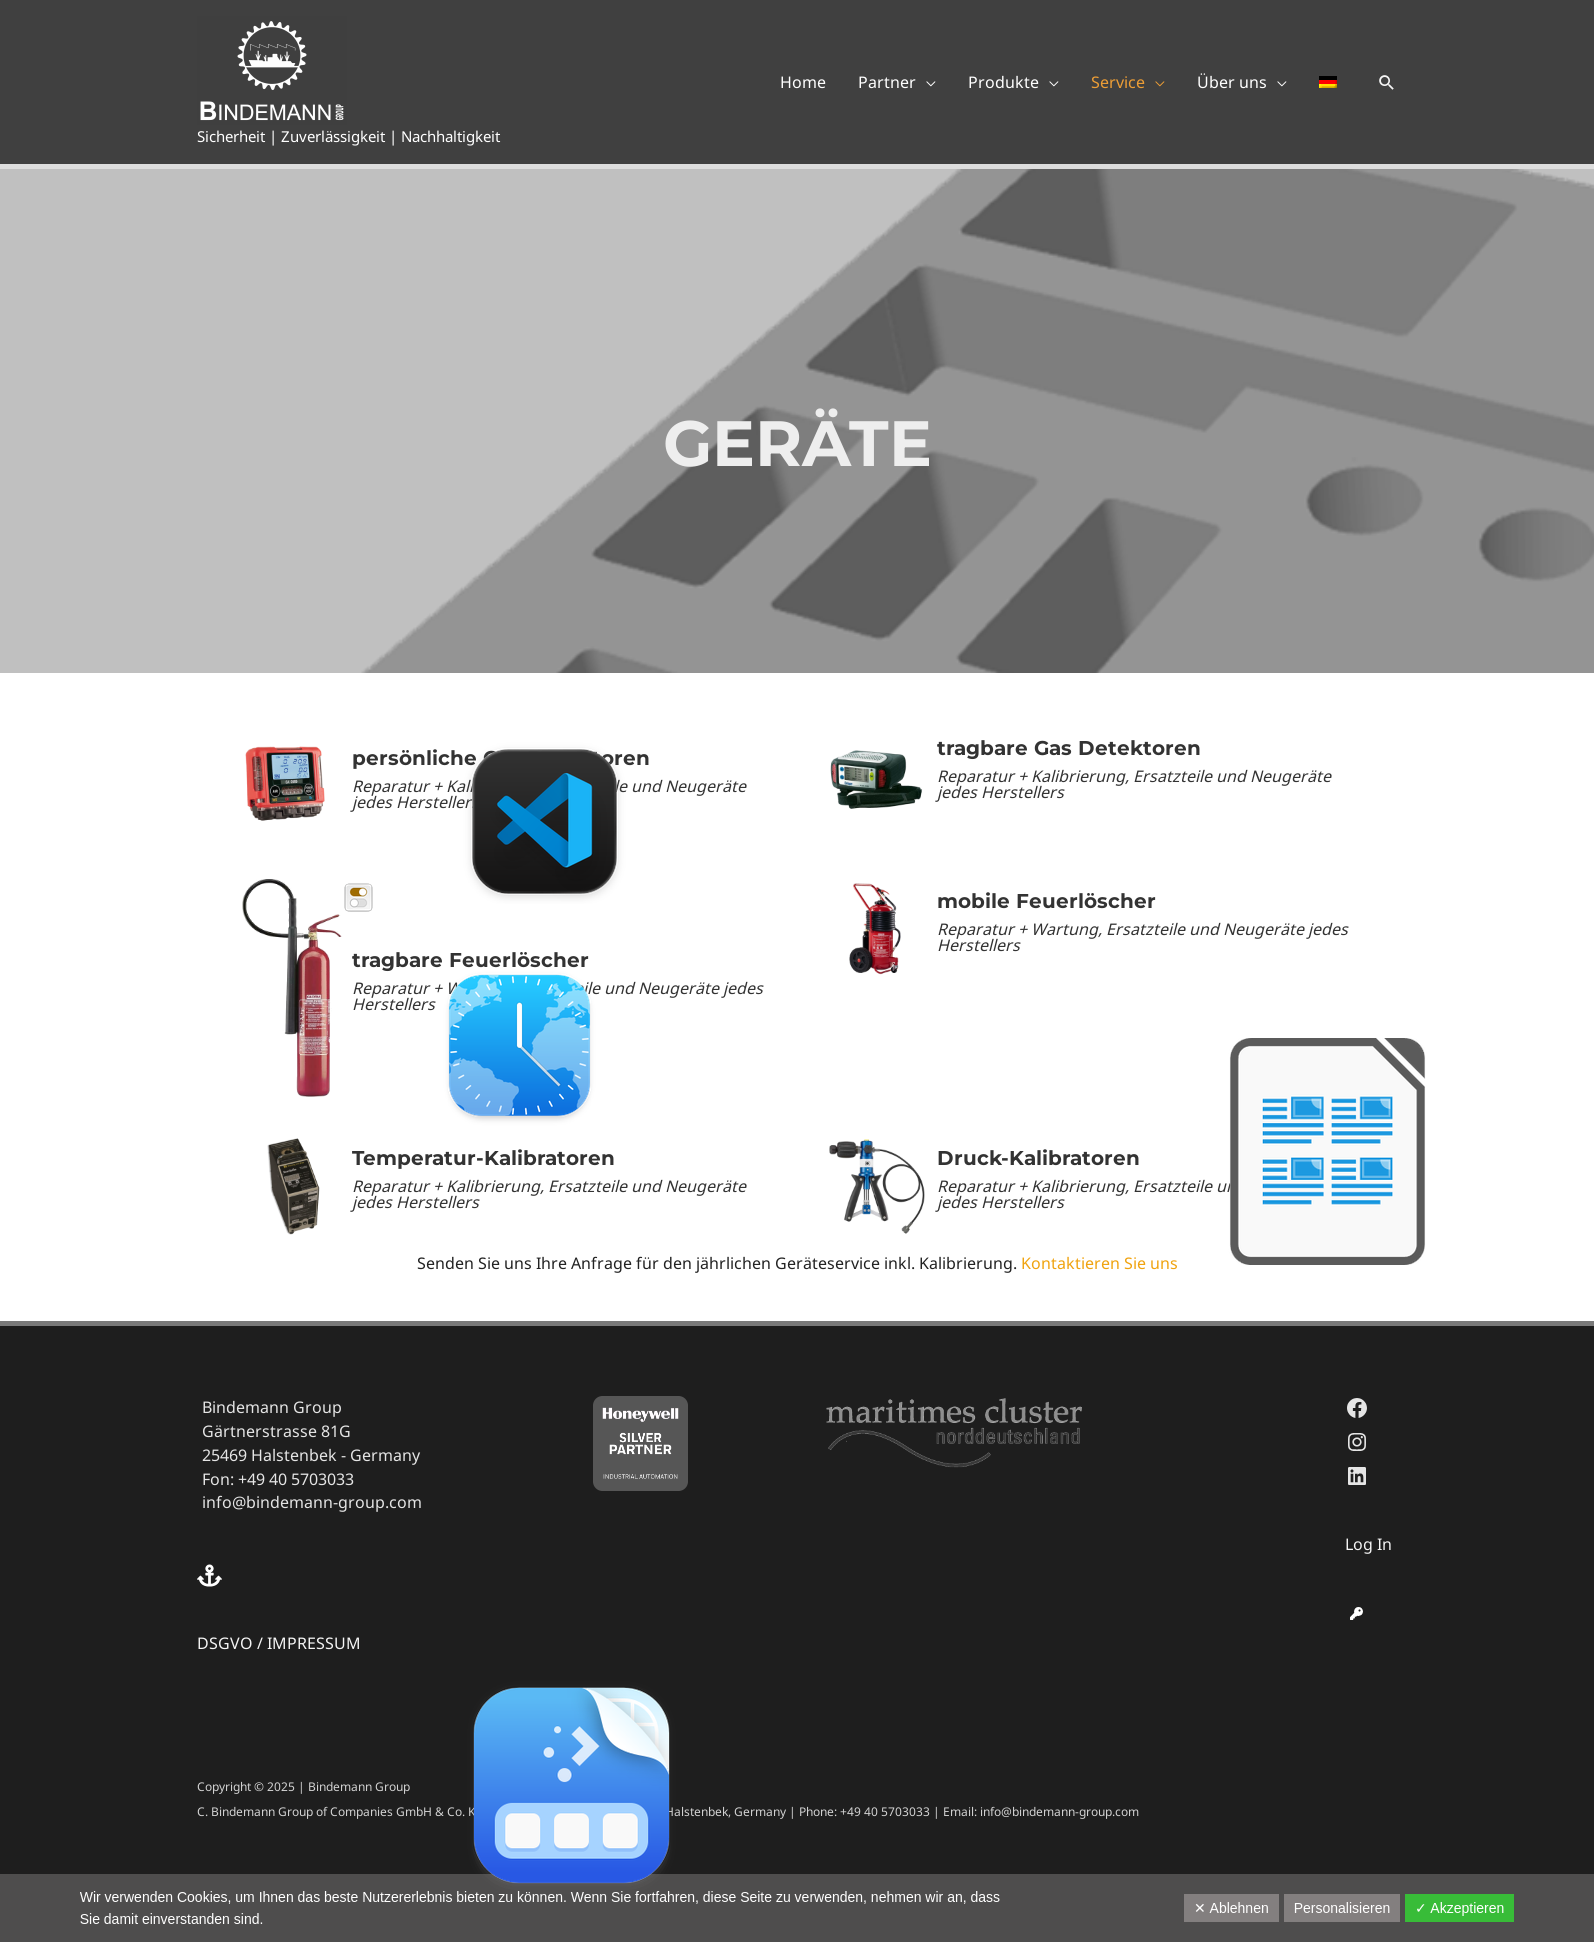 The height and width of the screenshot is (1942, 1594). What do you see at coordinates (519, 1045) in the screenshot?
I see `open network time protocol settings` at bounding box center [519, 1045].